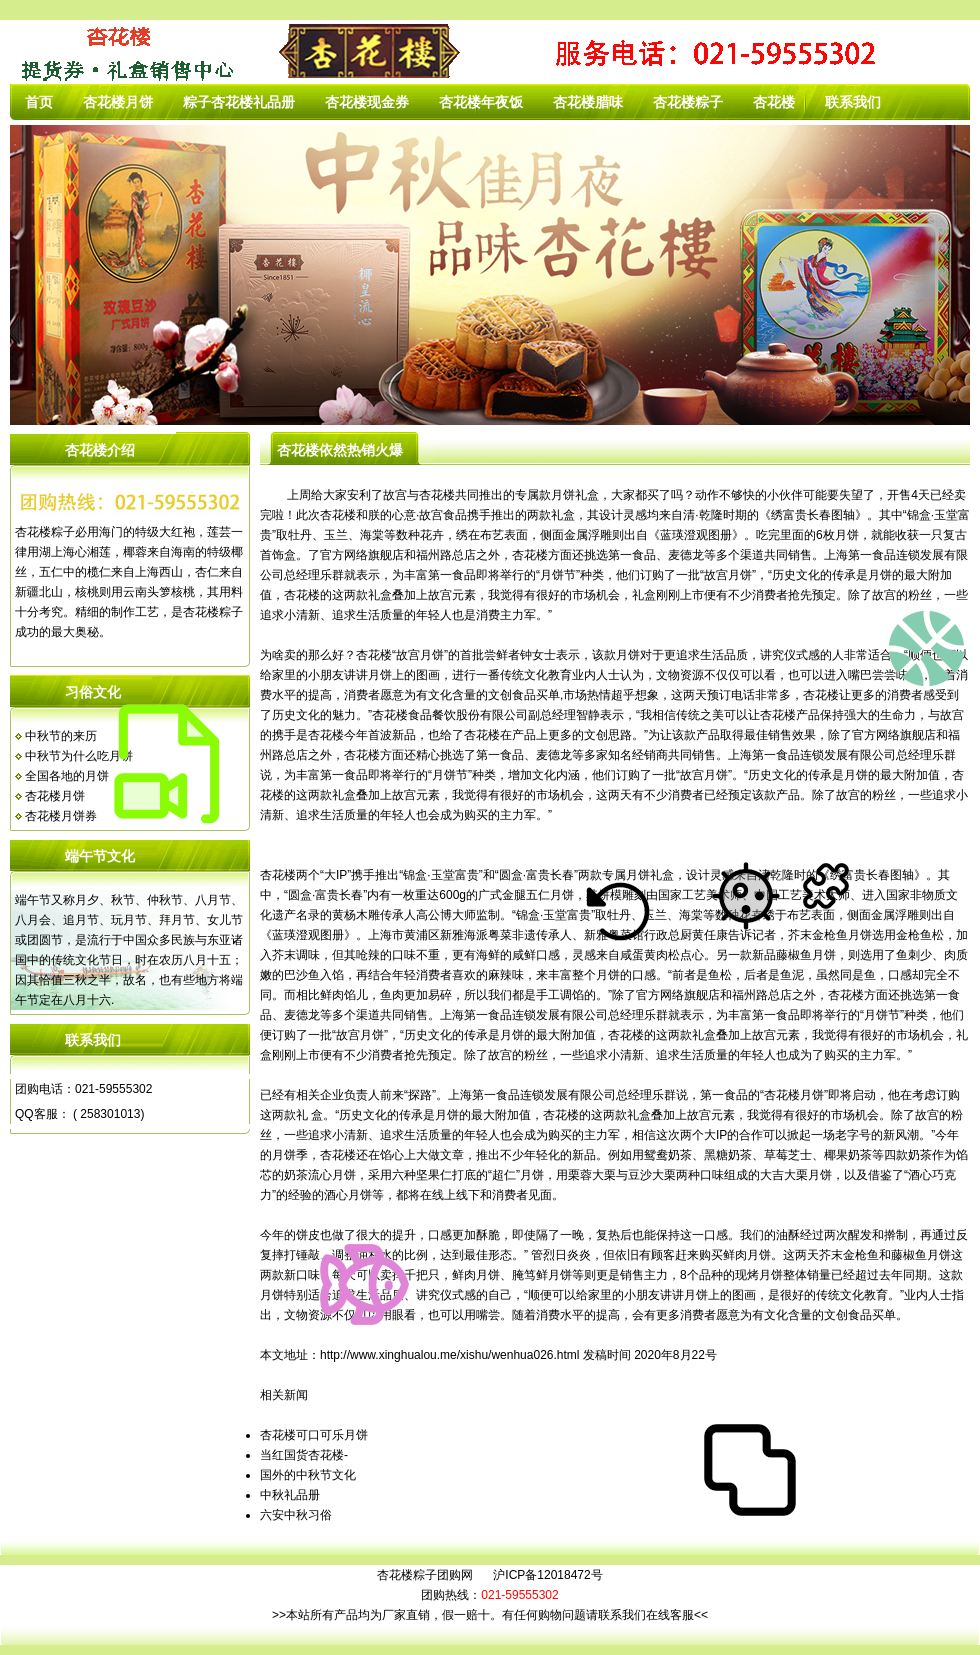 Image resolution: width=980 pixels, height=1655 pixels. Describe the element at coordinates (169, 764) in the screenshot. I see `video file attachment` at that location.